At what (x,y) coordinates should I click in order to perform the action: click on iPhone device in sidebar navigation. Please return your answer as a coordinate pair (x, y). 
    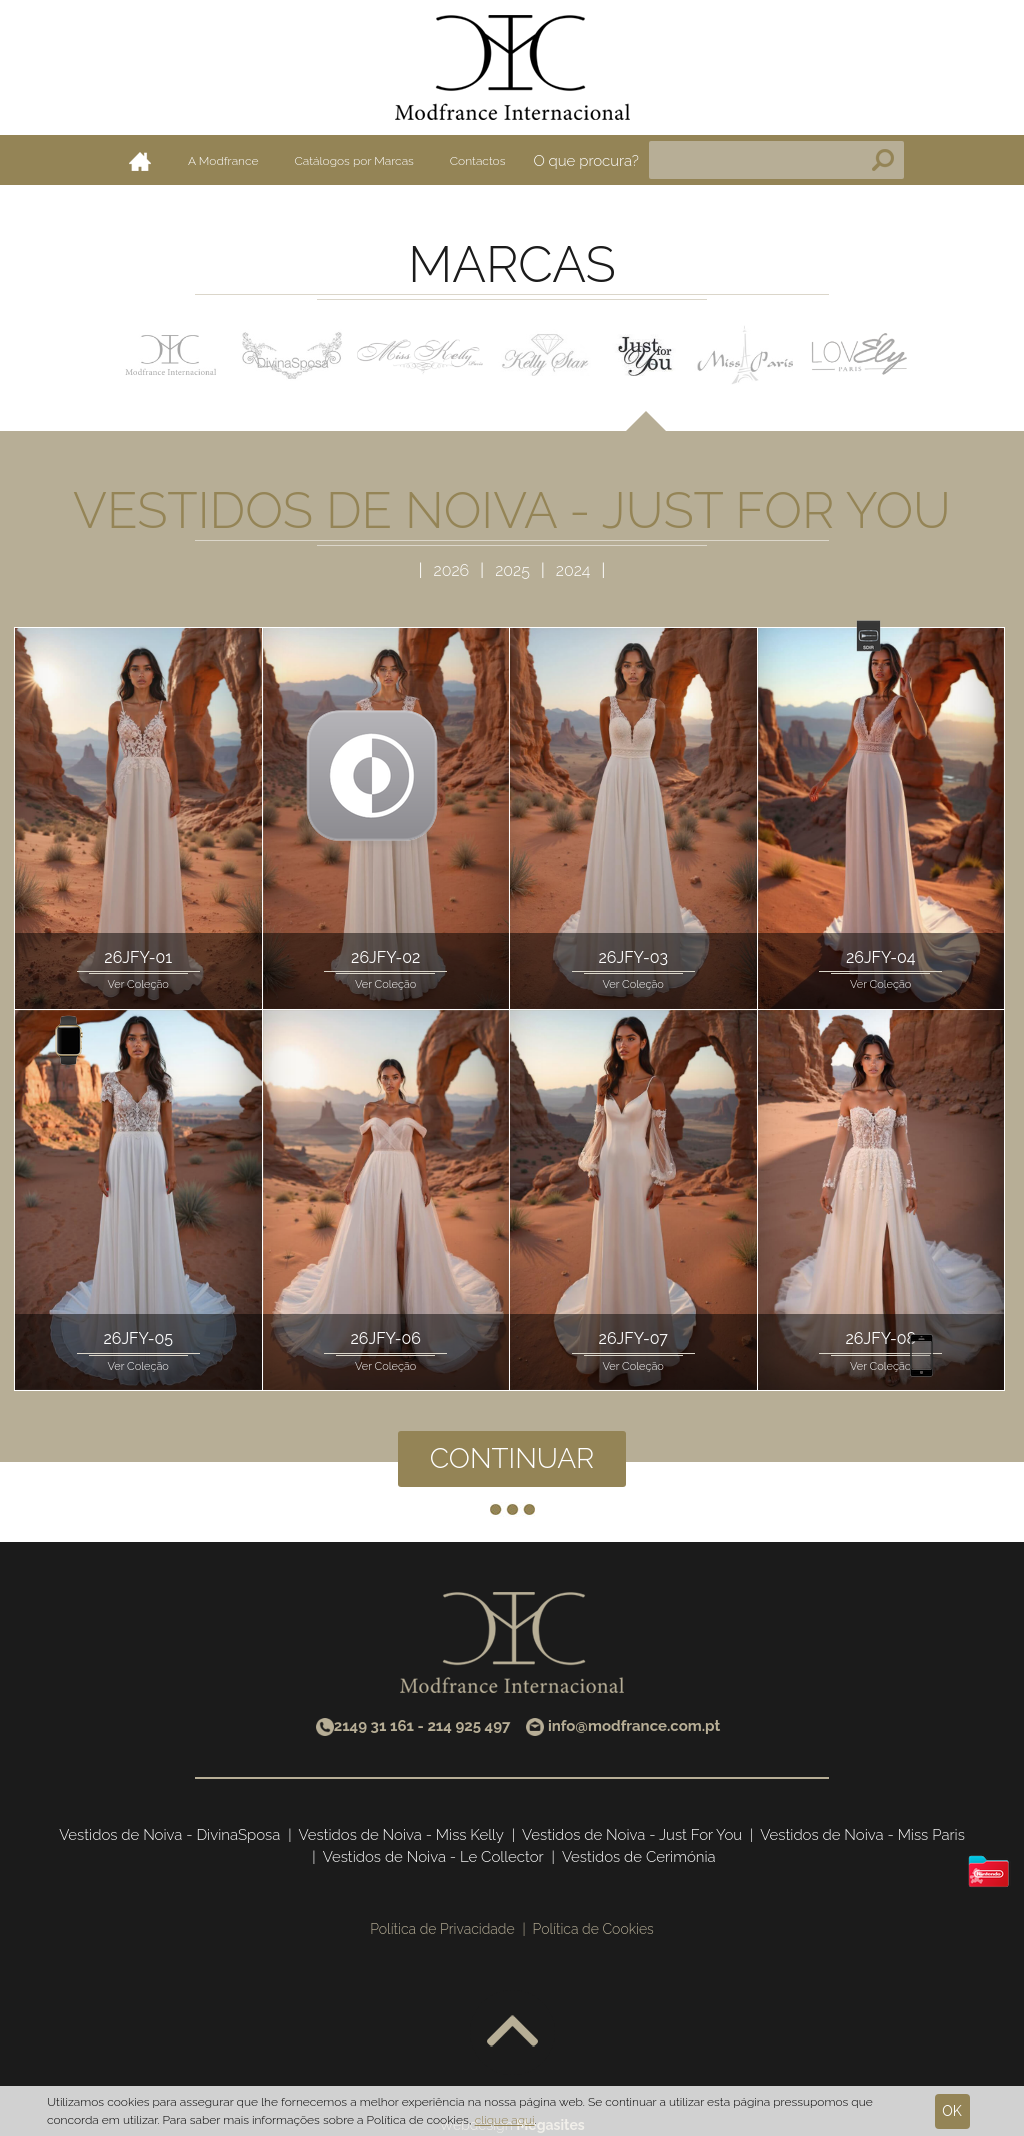
    Looking at the image, I should click on (921, 1355).